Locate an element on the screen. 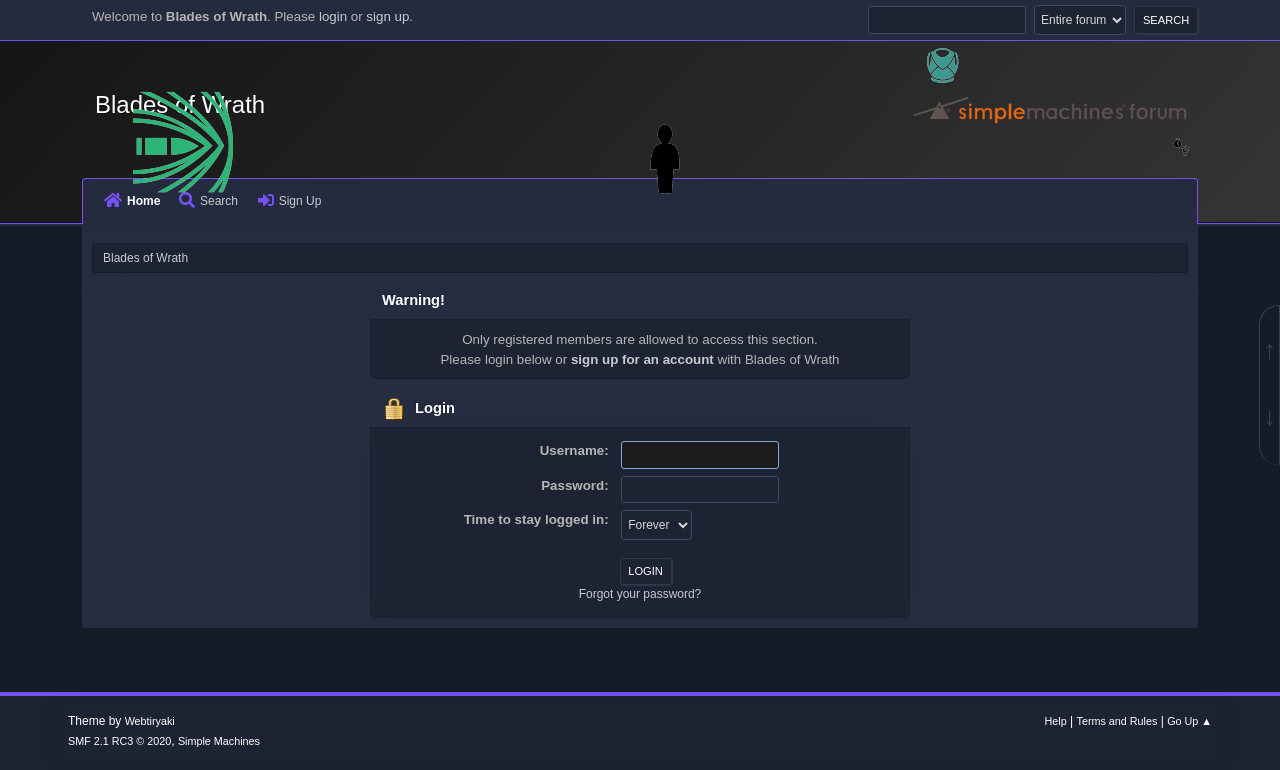 The width and height of the screenshot is (1280, 770). view your profile is located at coordinates (665, 159).